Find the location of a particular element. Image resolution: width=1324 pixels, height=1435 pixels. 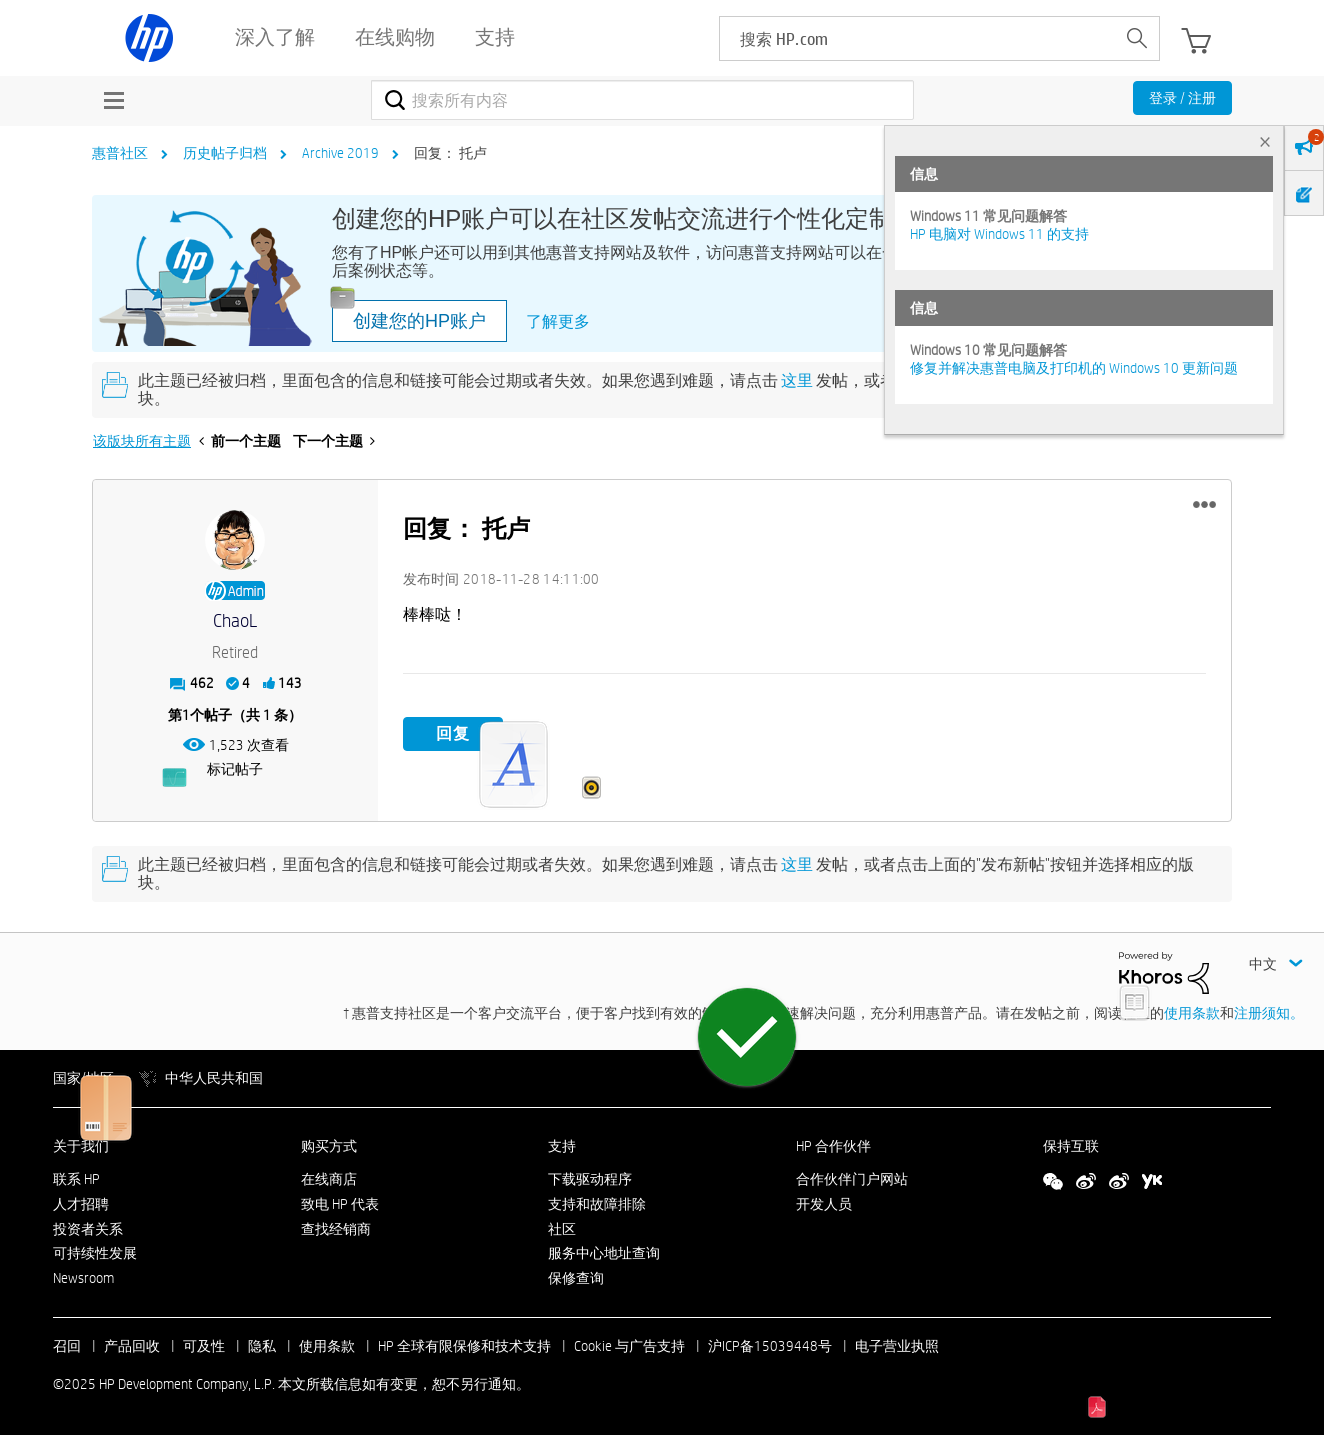

open the file manager application is located at coordinates (342, 297).